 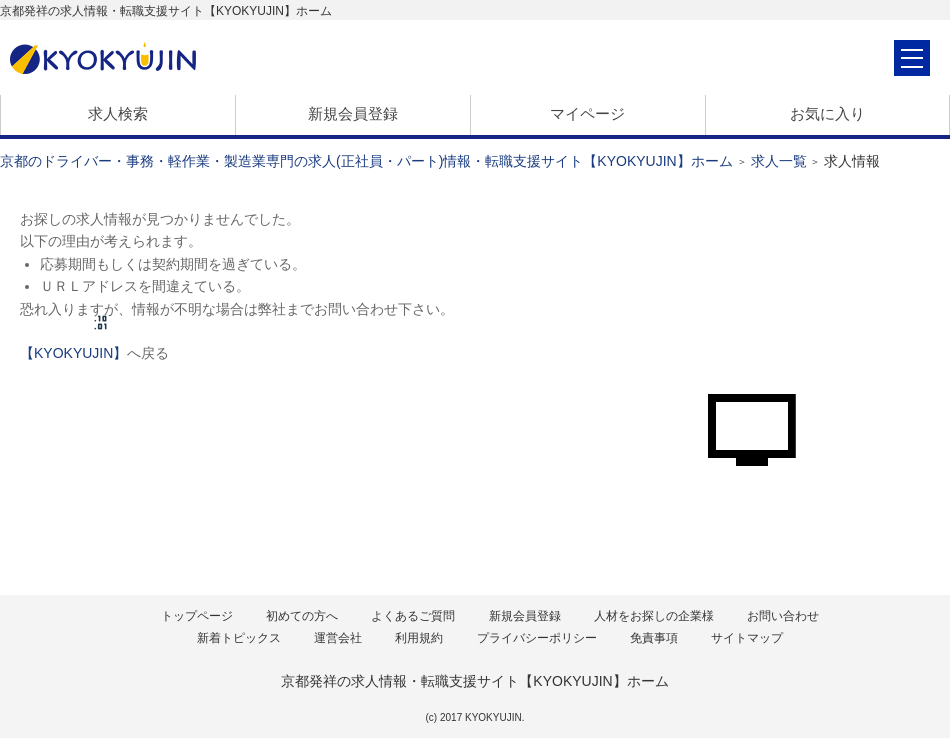 I want to click on view or access binary/raw data, so click(x=100, y=322).